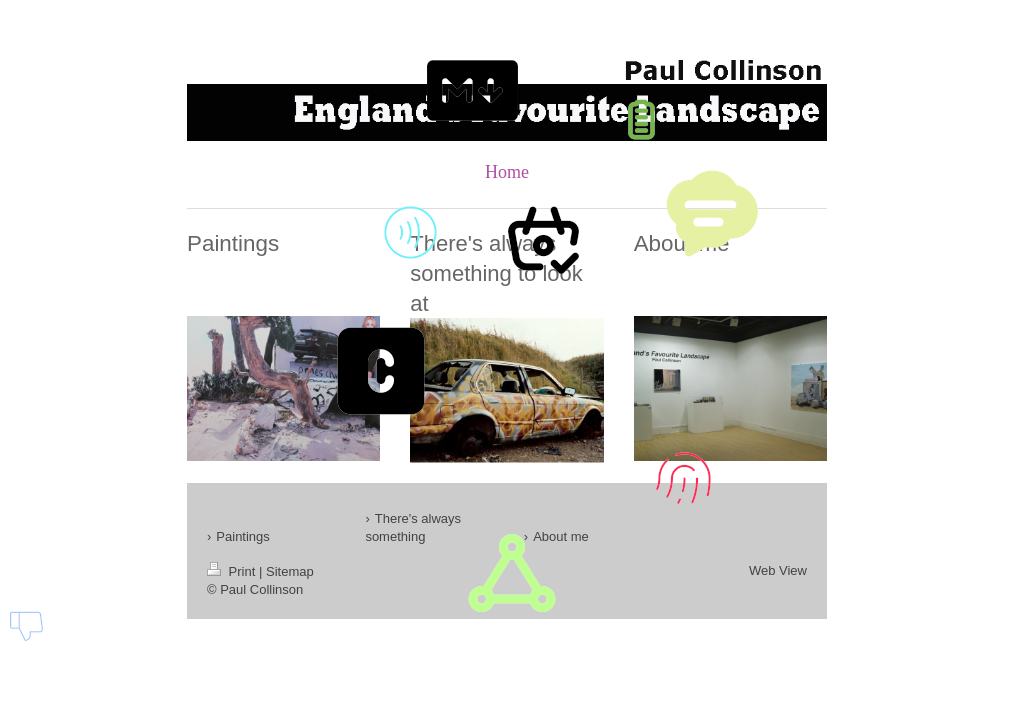  Describe the element at coordinates (543, 238) in the screenshot. I see `confirm items in your shopping basket` at that location.